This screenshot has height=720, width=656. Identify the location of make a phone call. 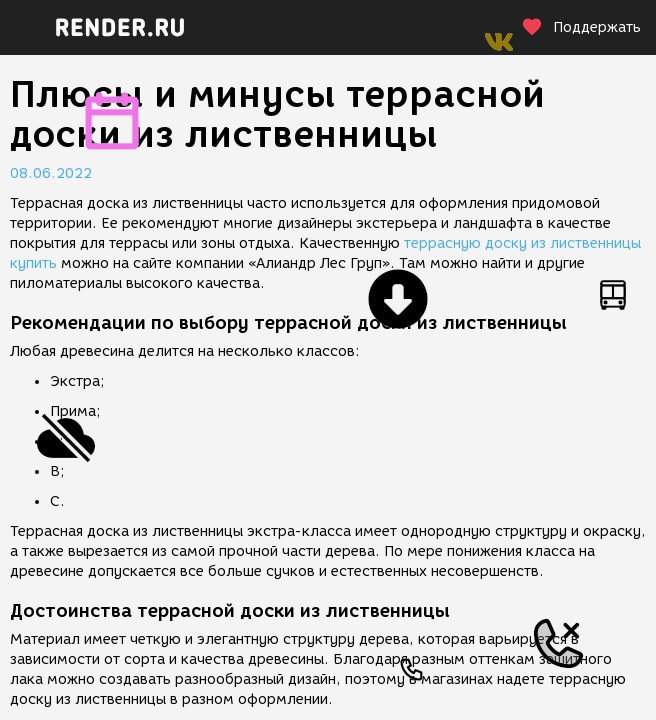
(412, 669).